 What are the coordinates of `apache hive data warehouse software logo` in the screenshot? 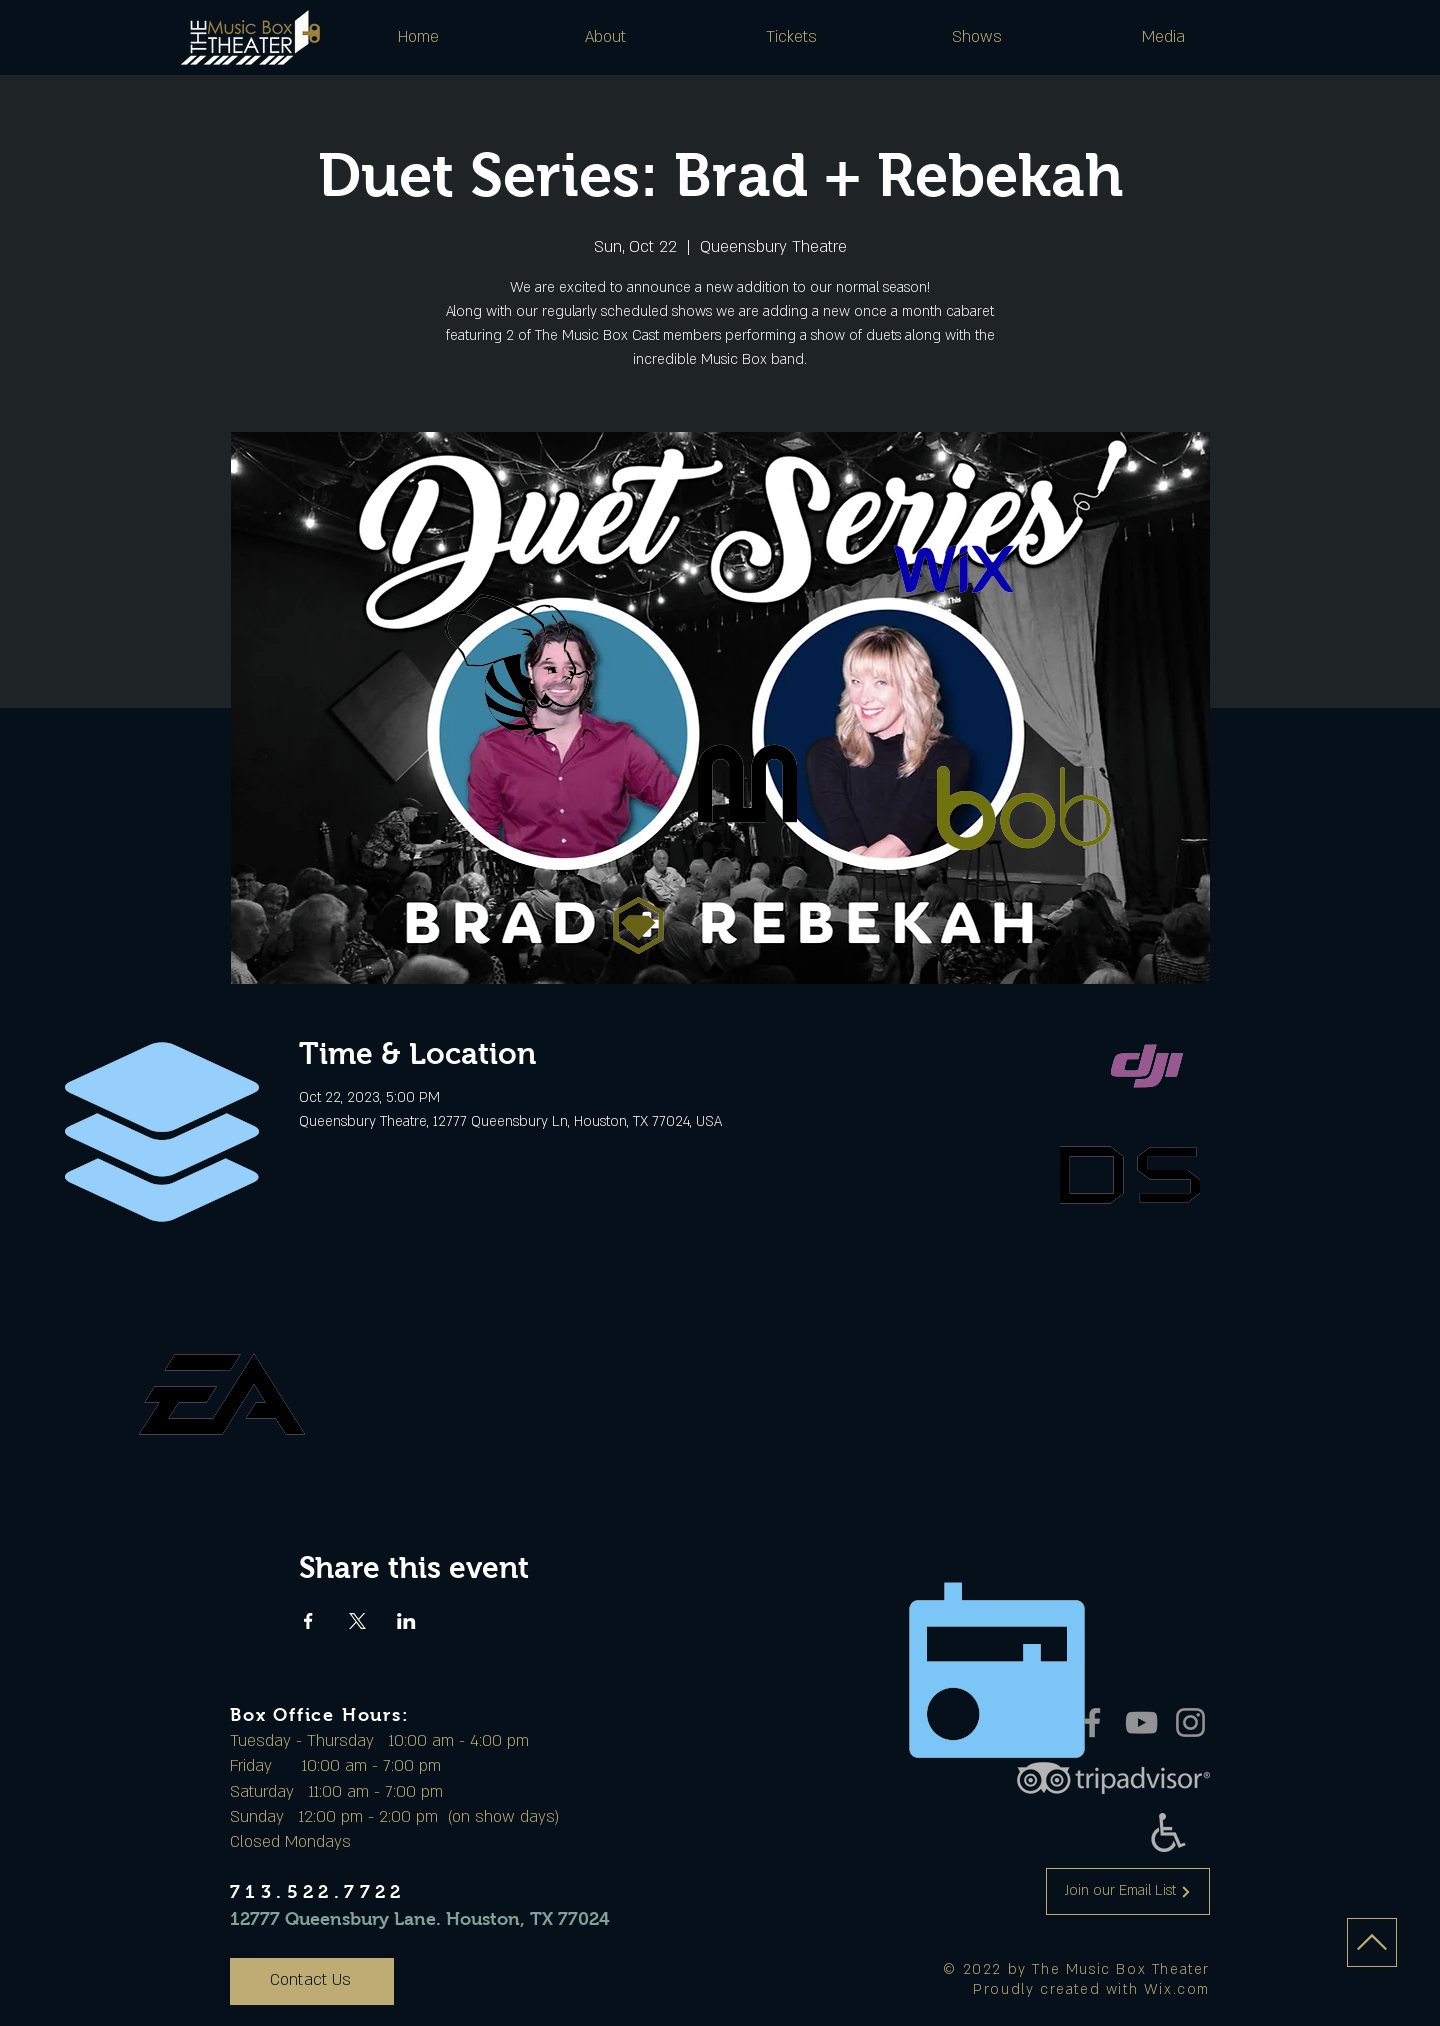 It's located at (517, 665).